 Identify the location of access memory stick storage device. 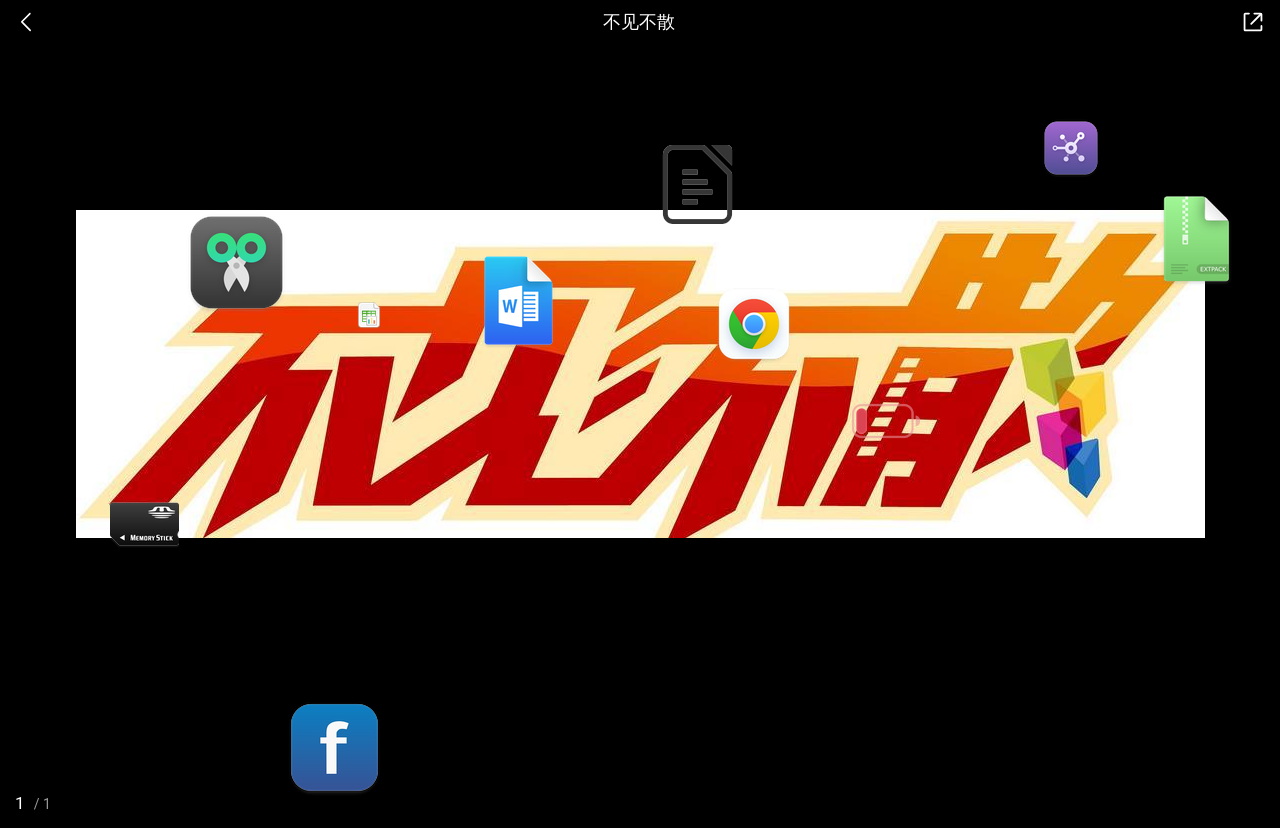
(144, 524).